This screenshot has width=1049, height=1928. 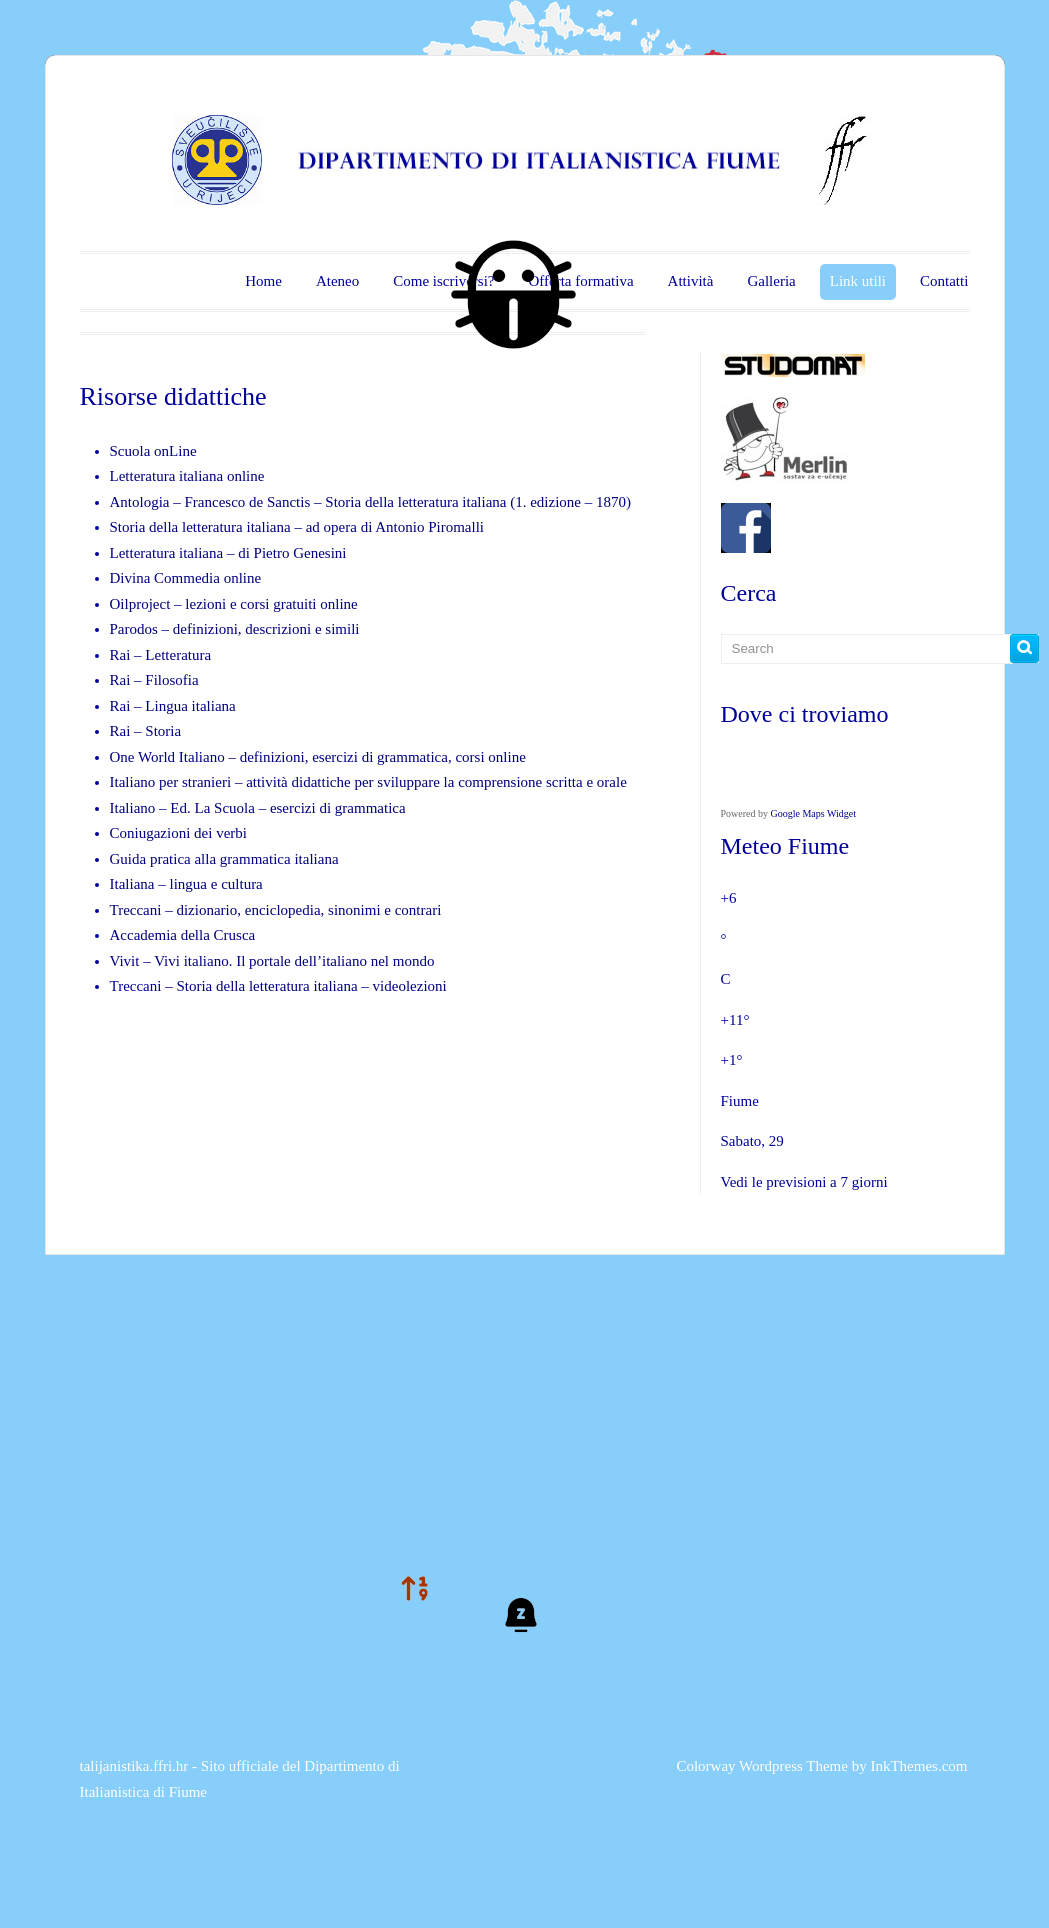 I want to click on report a bug or issue, so click(x=513, y=294).